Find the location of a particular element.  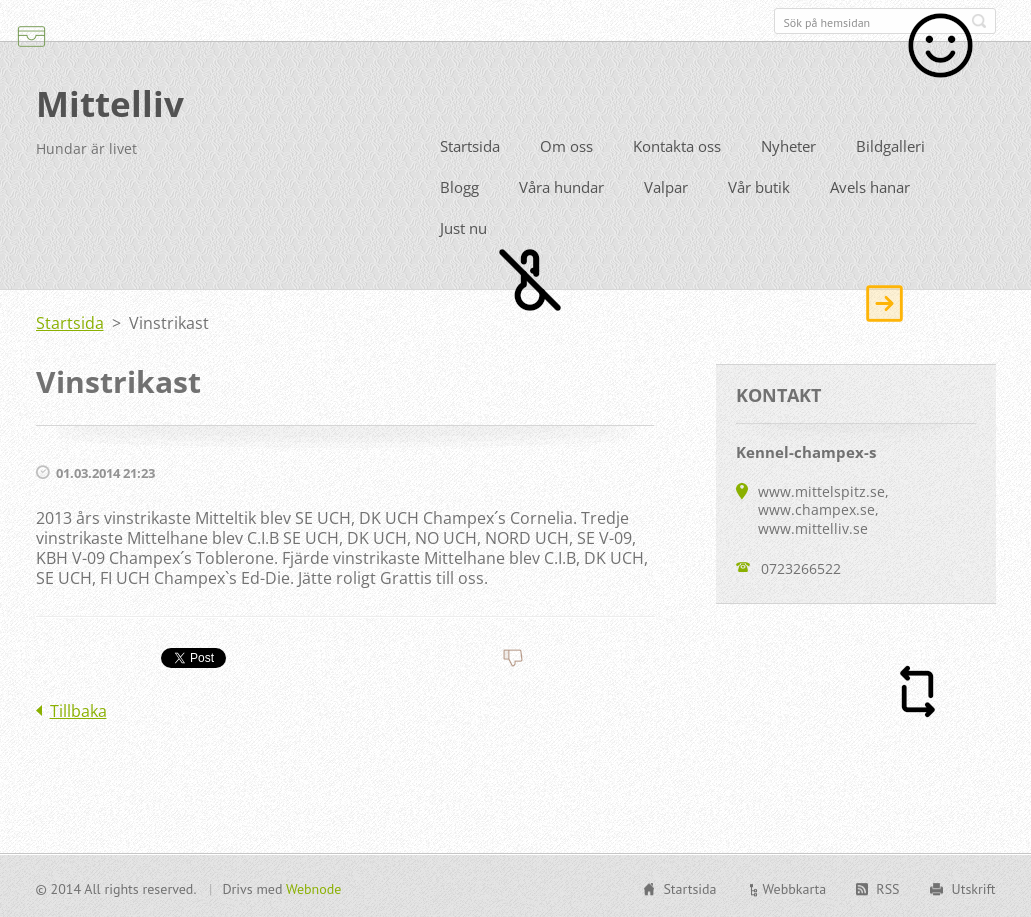

rotate your device orientation is located at coordinates (917, 691).